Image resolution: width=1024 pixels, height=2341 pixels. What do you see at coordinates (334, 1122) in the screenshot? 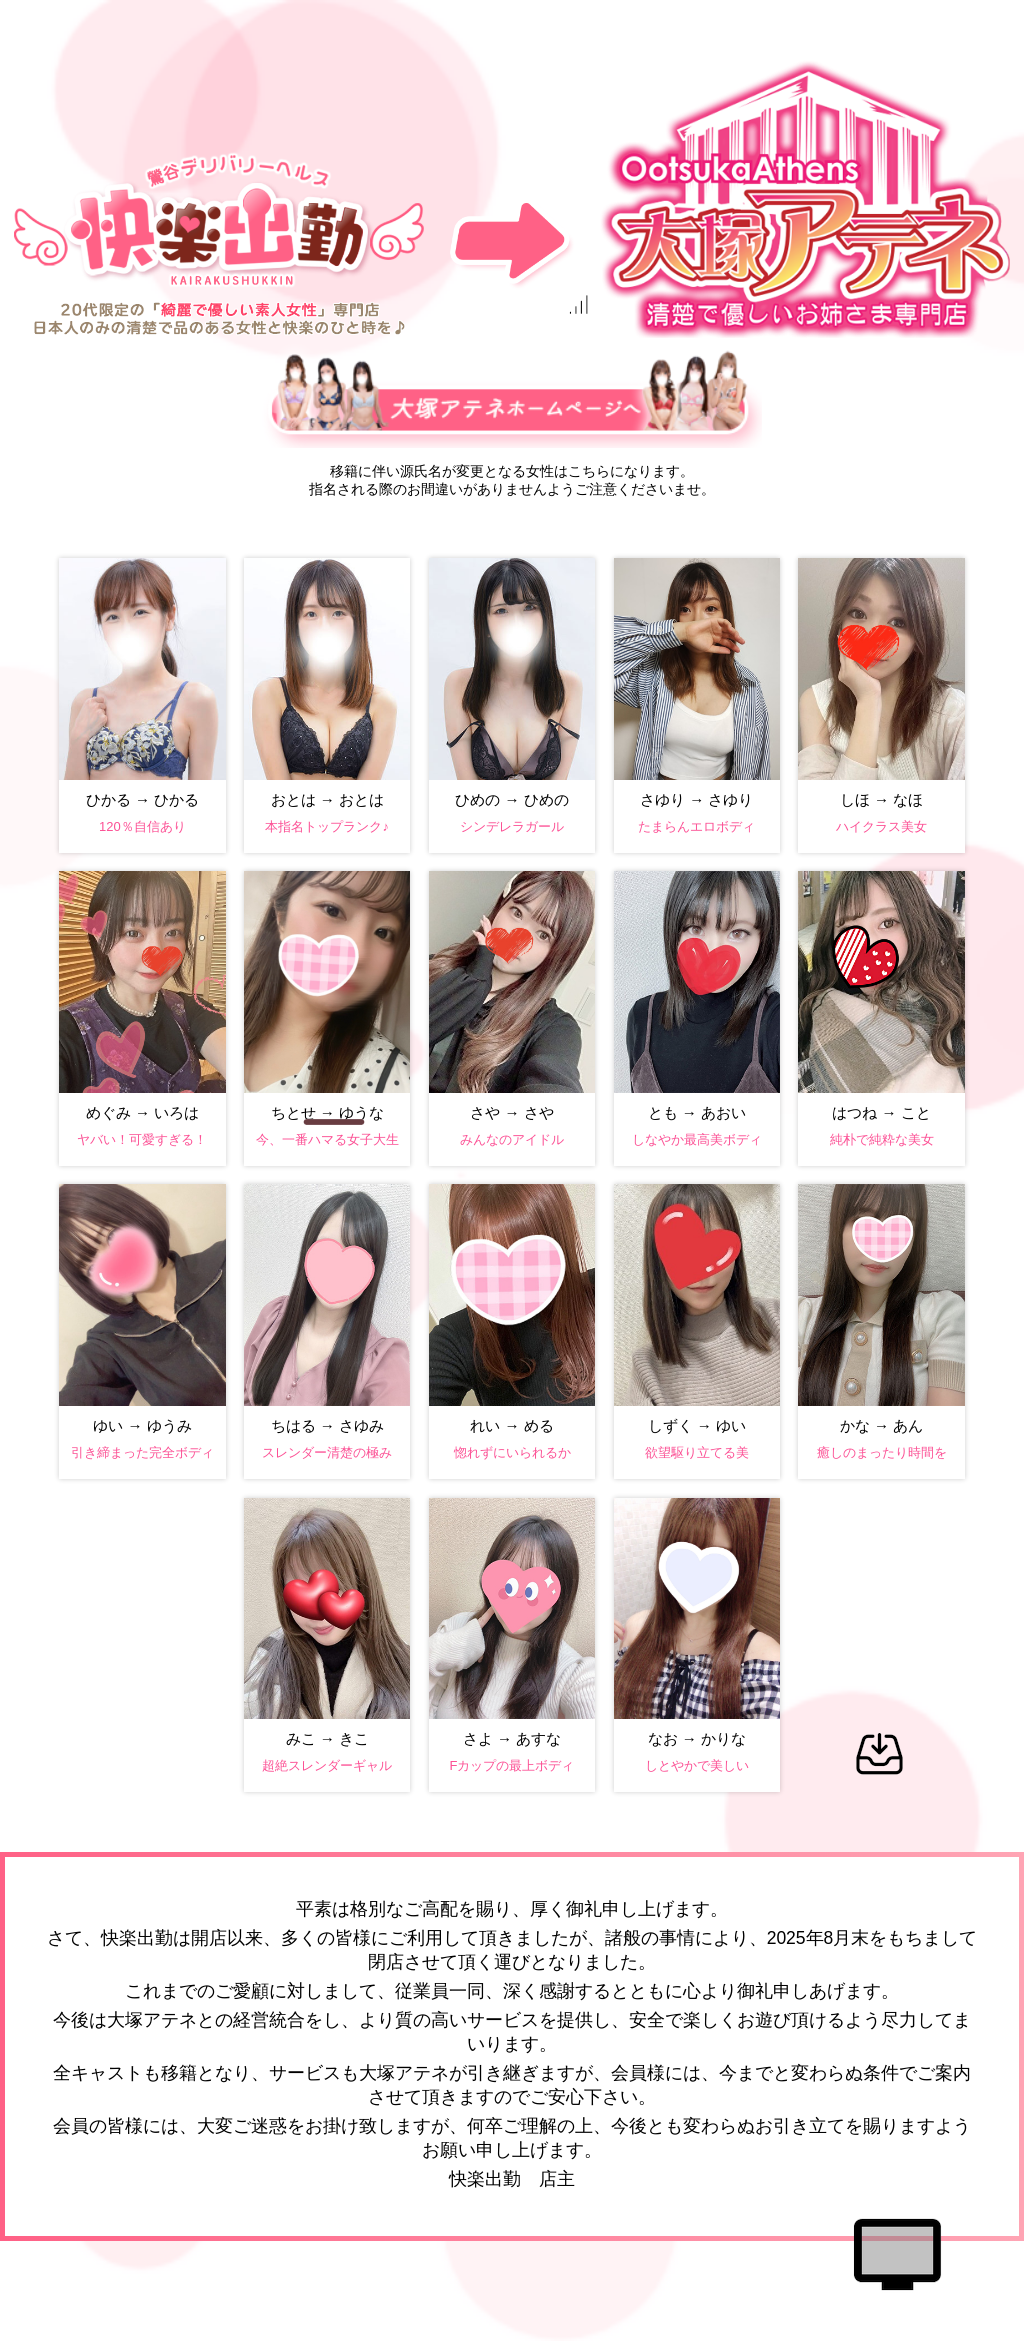
I see `decrease quantity or value` at bounding box center [334, 1122].